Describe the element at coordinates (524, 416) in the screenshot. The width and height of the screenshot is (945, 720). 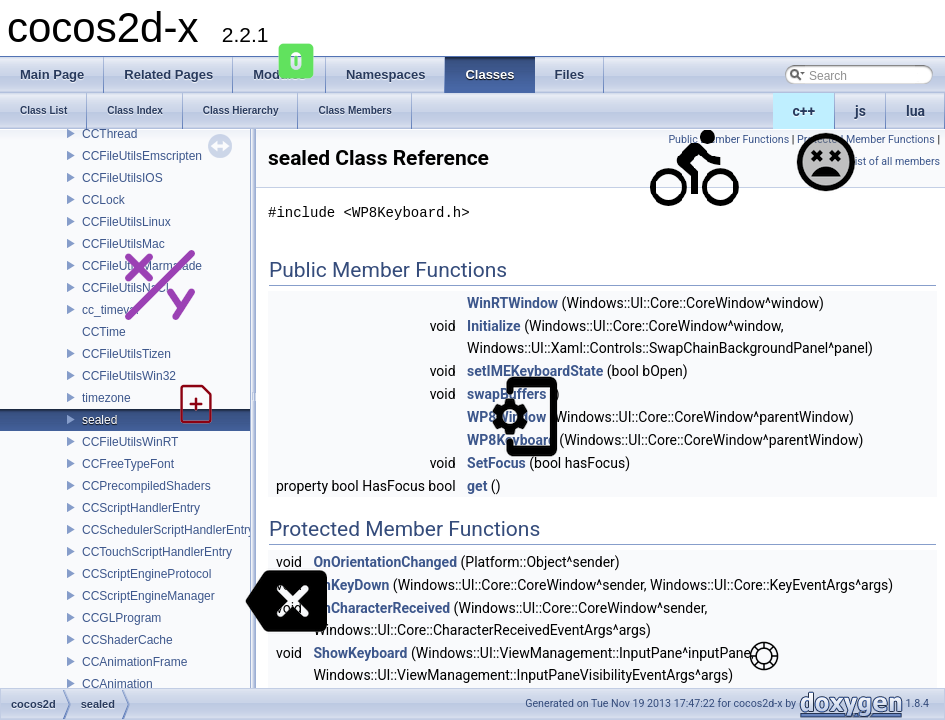
I see `configure device connection settings` at that location.